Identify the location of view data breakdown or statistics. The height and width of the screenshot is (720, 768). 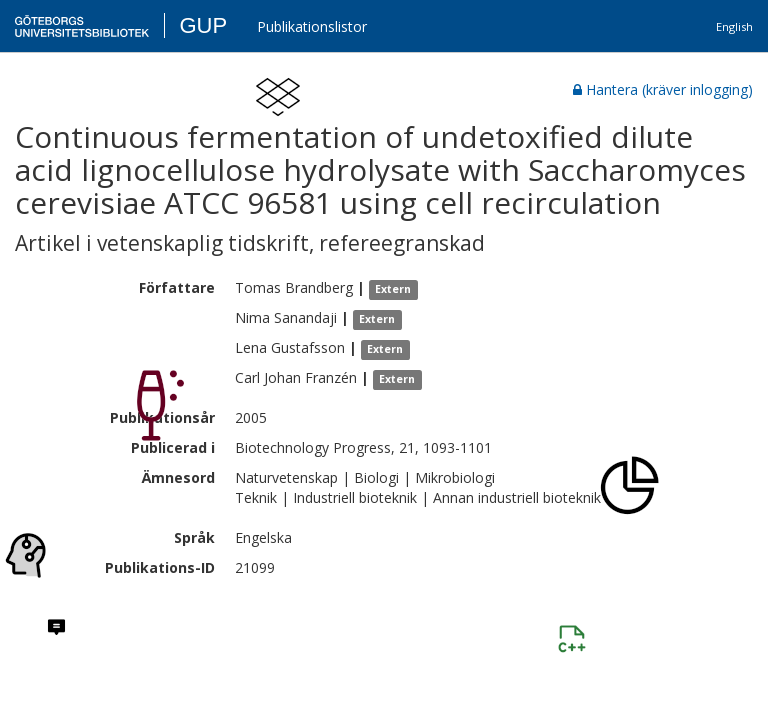
(627, 487).